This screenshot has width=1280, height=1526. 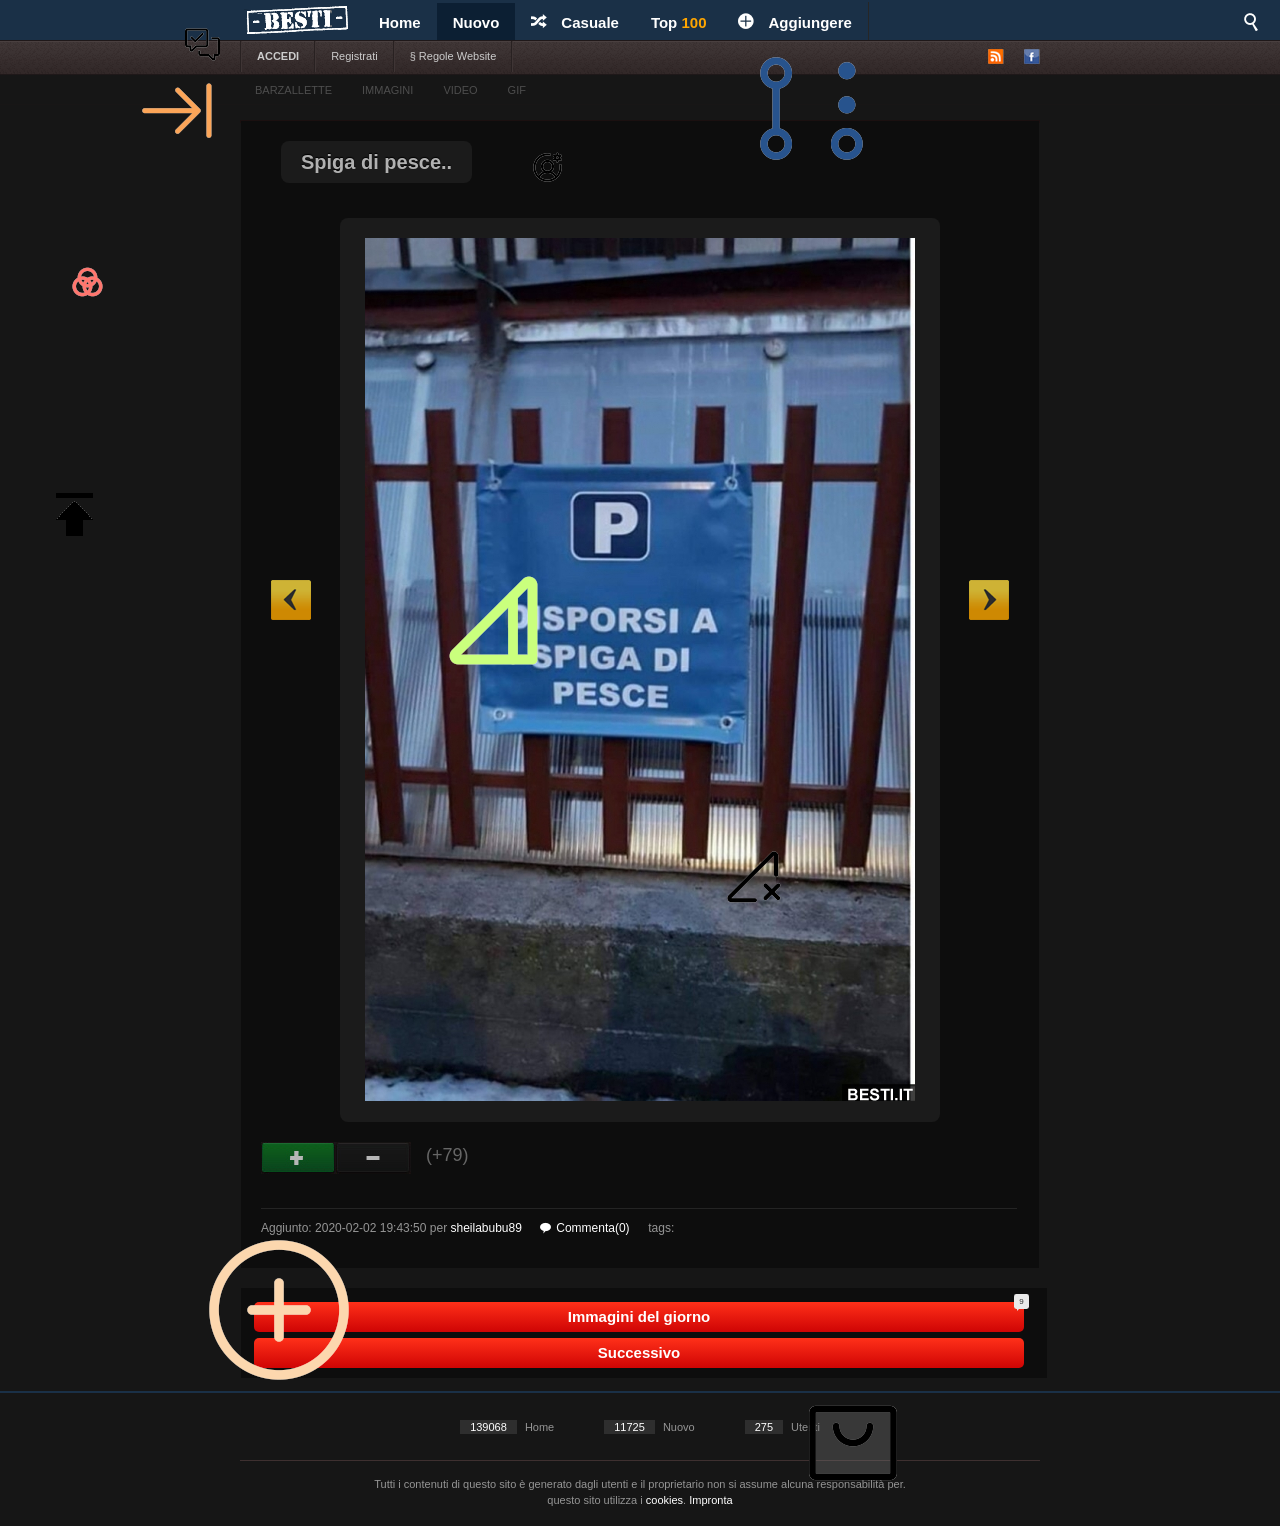 I want to click on access user profile settings, so click(x=547, y=167).